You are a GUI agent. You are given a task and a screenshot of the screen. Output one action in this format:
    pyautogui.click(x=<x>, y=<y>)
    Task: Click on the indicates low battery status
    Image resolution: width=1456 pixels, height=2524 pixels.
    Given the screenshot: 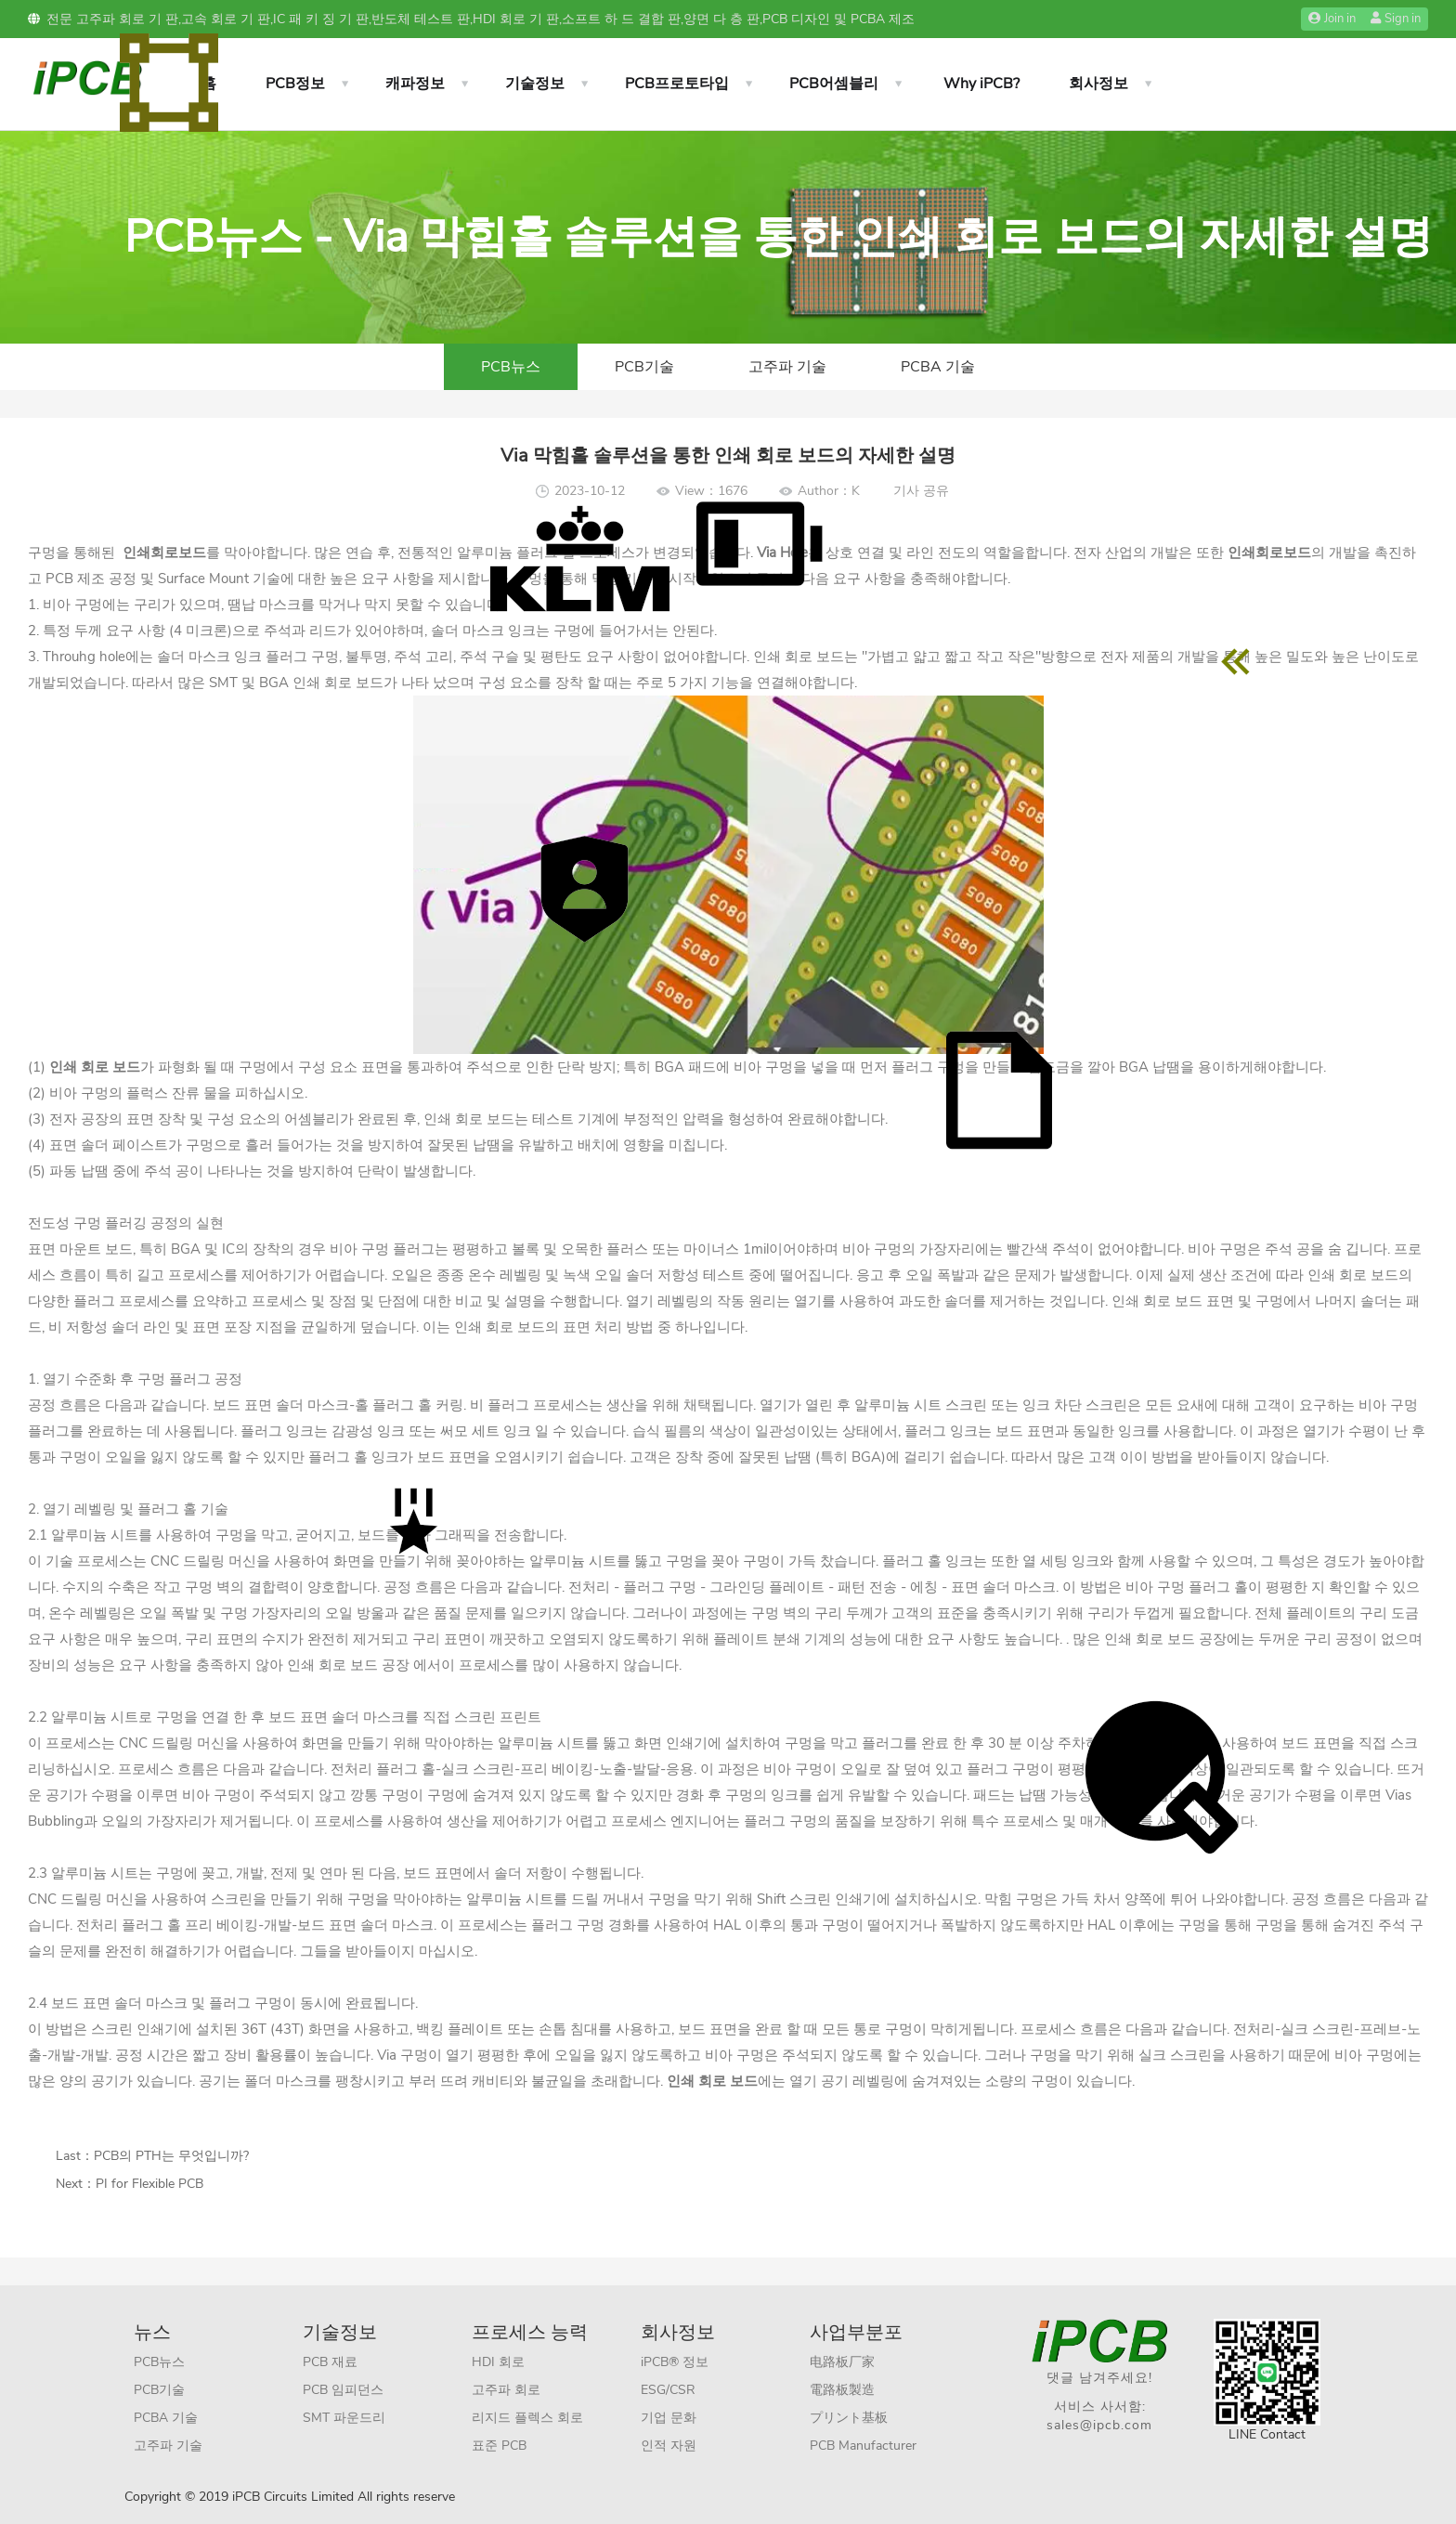 What is the action you would take?
    pyautogui.click(x=756, y=543)
    